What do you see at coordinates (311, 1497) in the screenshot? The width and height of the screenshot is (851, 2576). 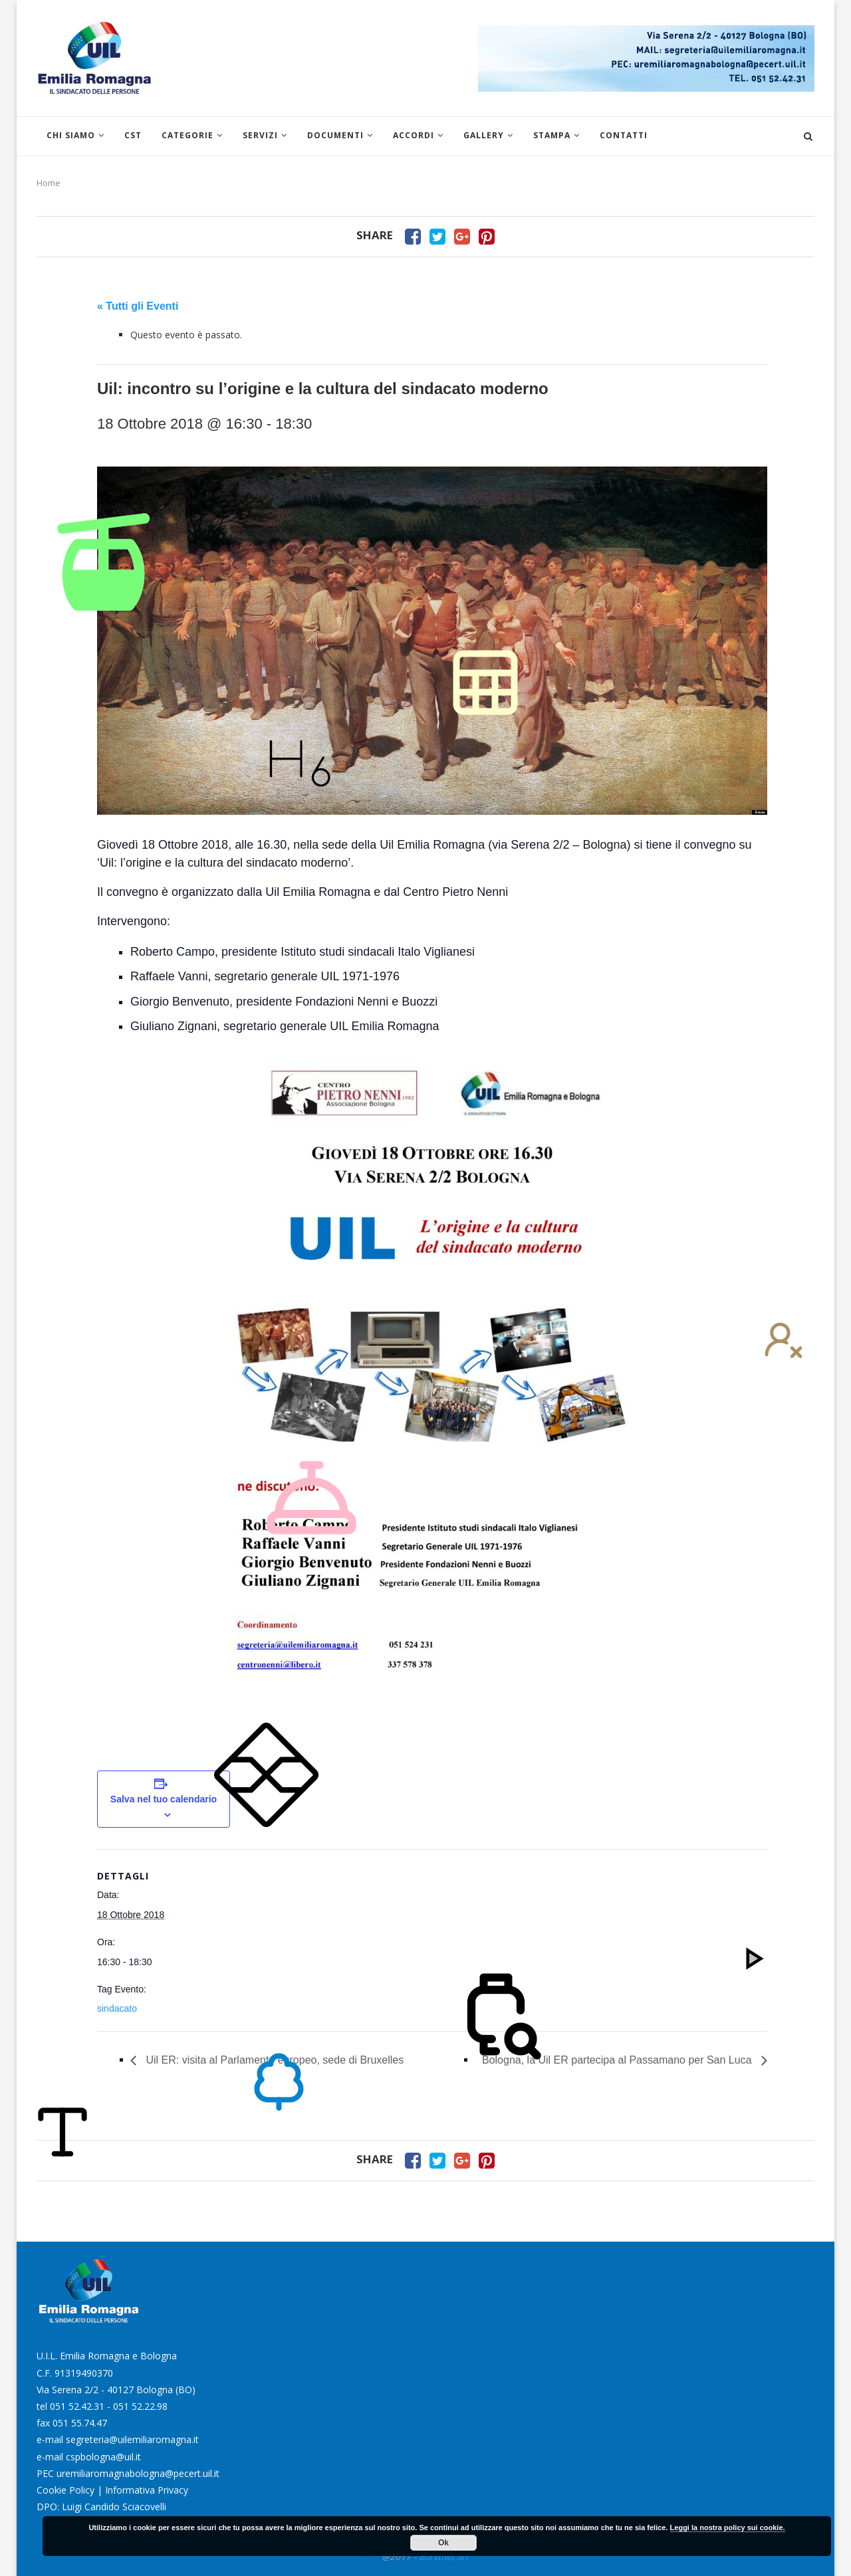 I see `request concierge or front desk assistance` at bounding box center [311, 1497].